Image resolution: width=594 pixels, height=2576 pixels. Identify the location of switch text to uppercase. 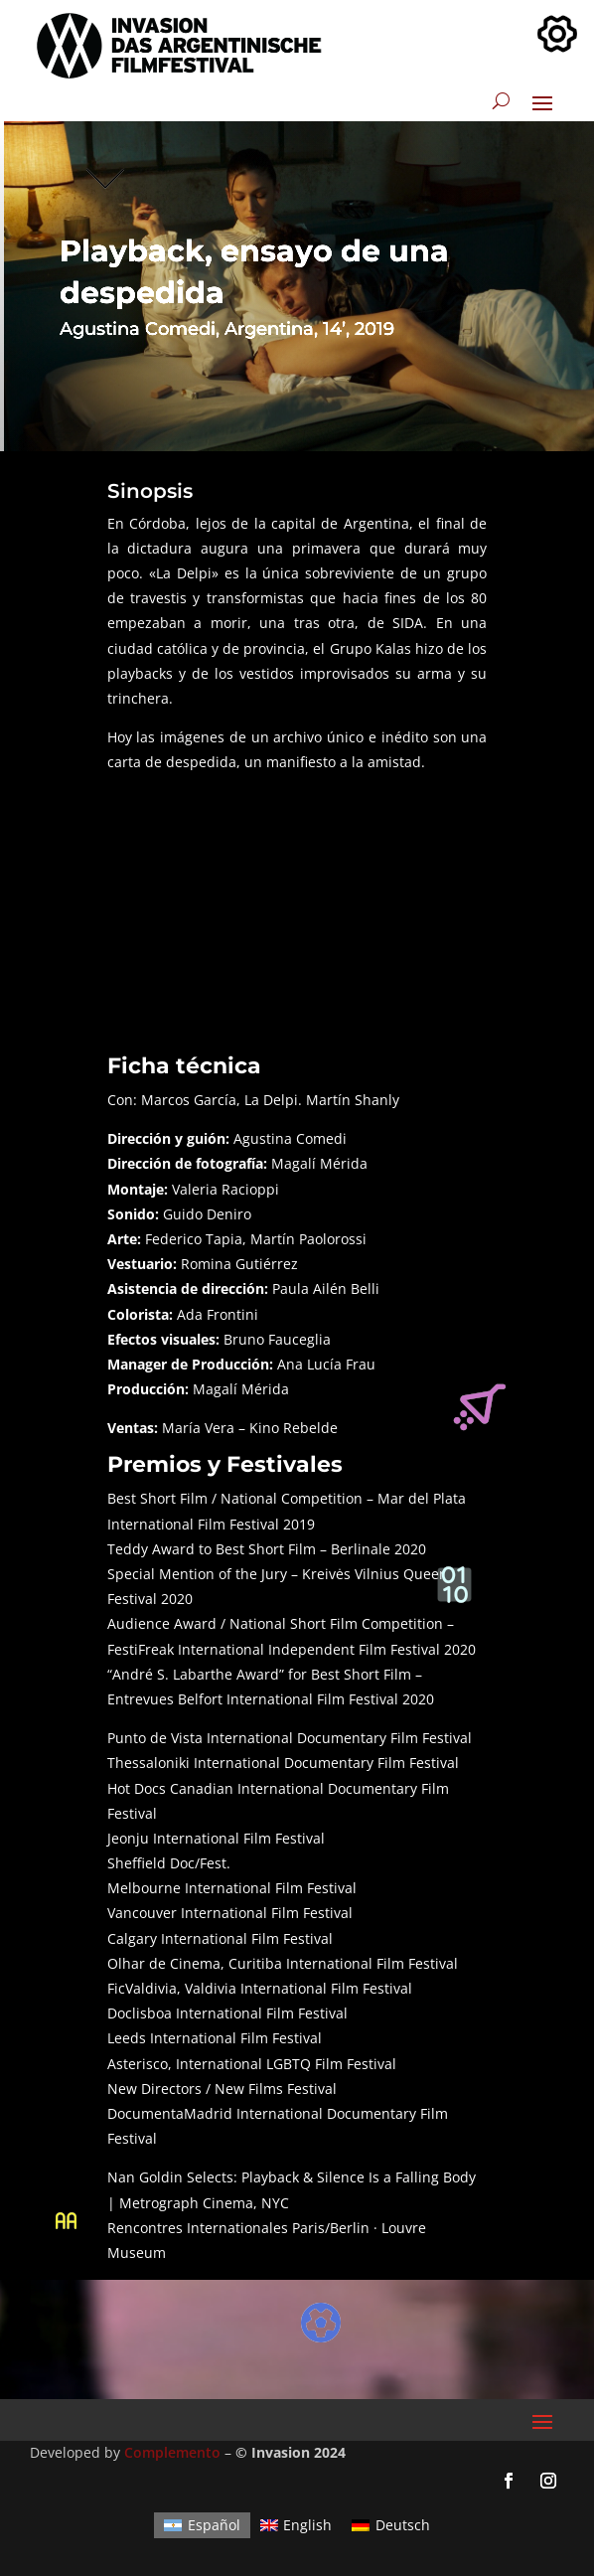
(66, 2220).